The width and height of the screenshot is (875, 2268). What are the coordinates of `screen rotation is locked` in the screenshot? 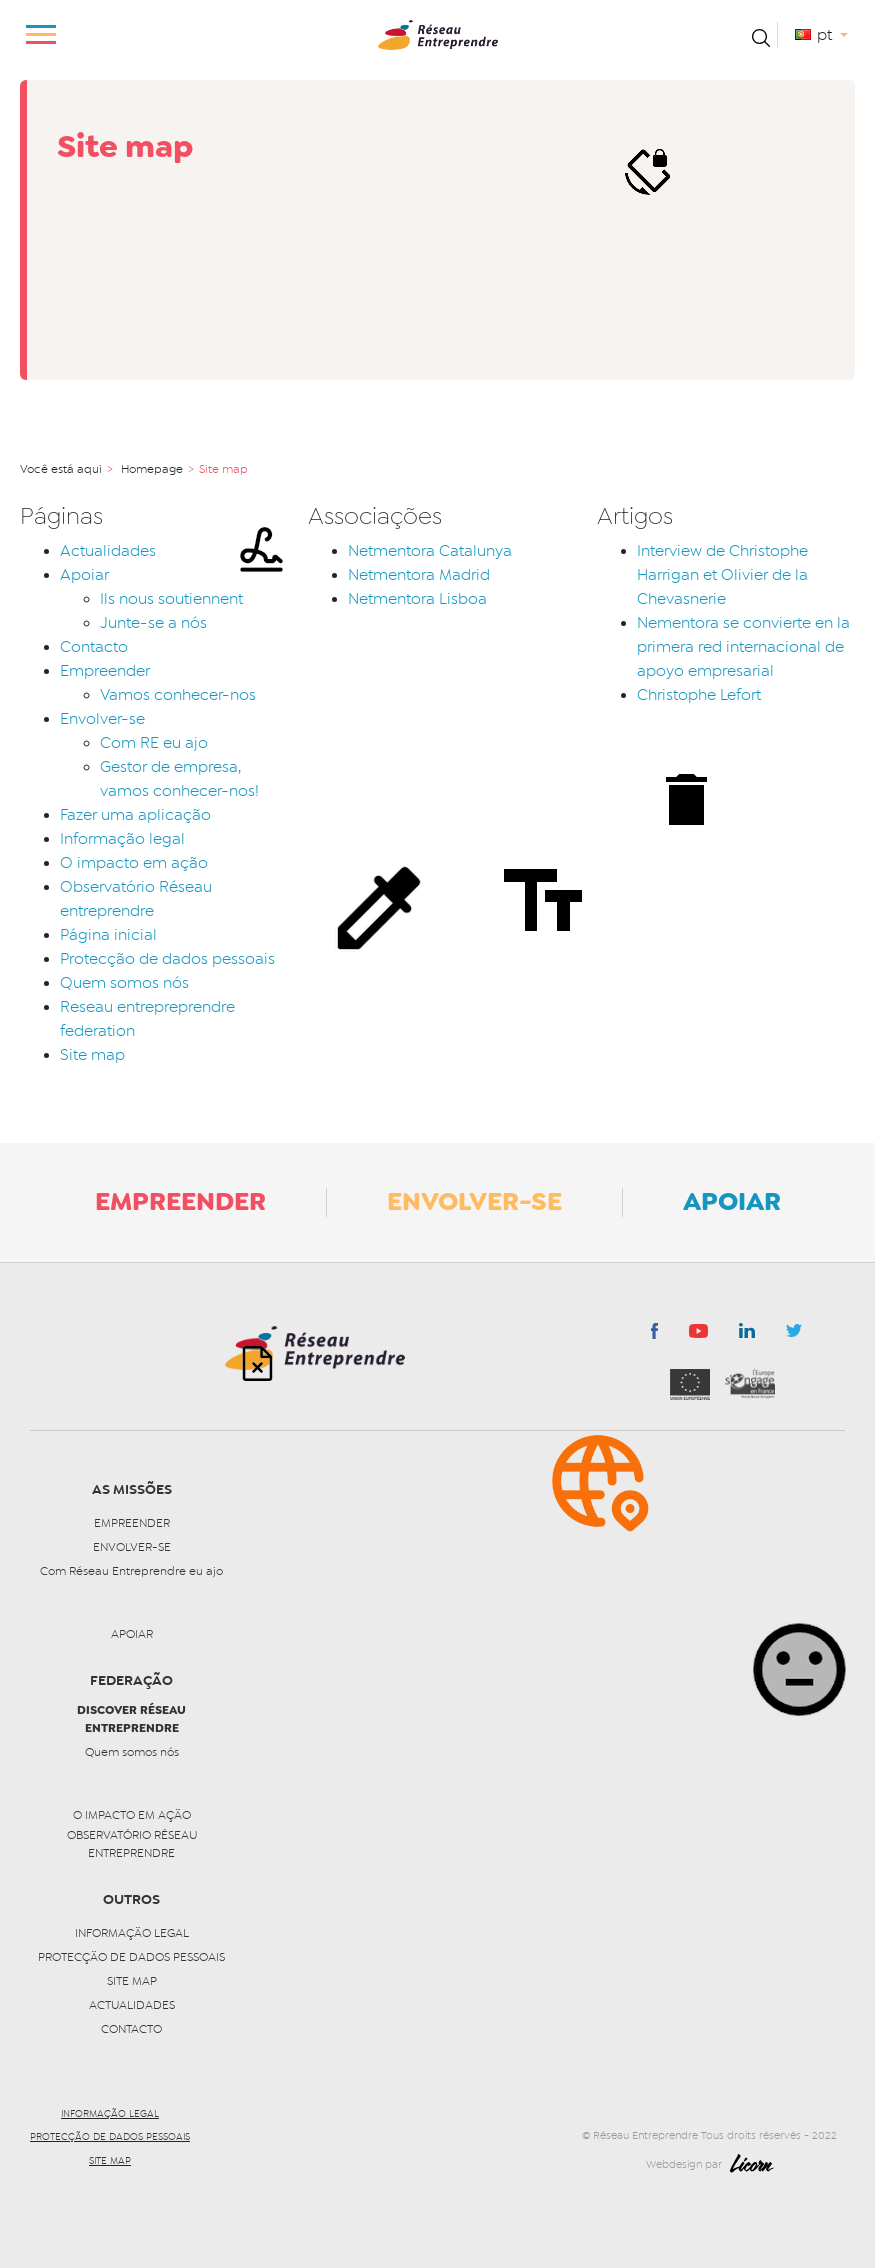 It's located at (649, 171).